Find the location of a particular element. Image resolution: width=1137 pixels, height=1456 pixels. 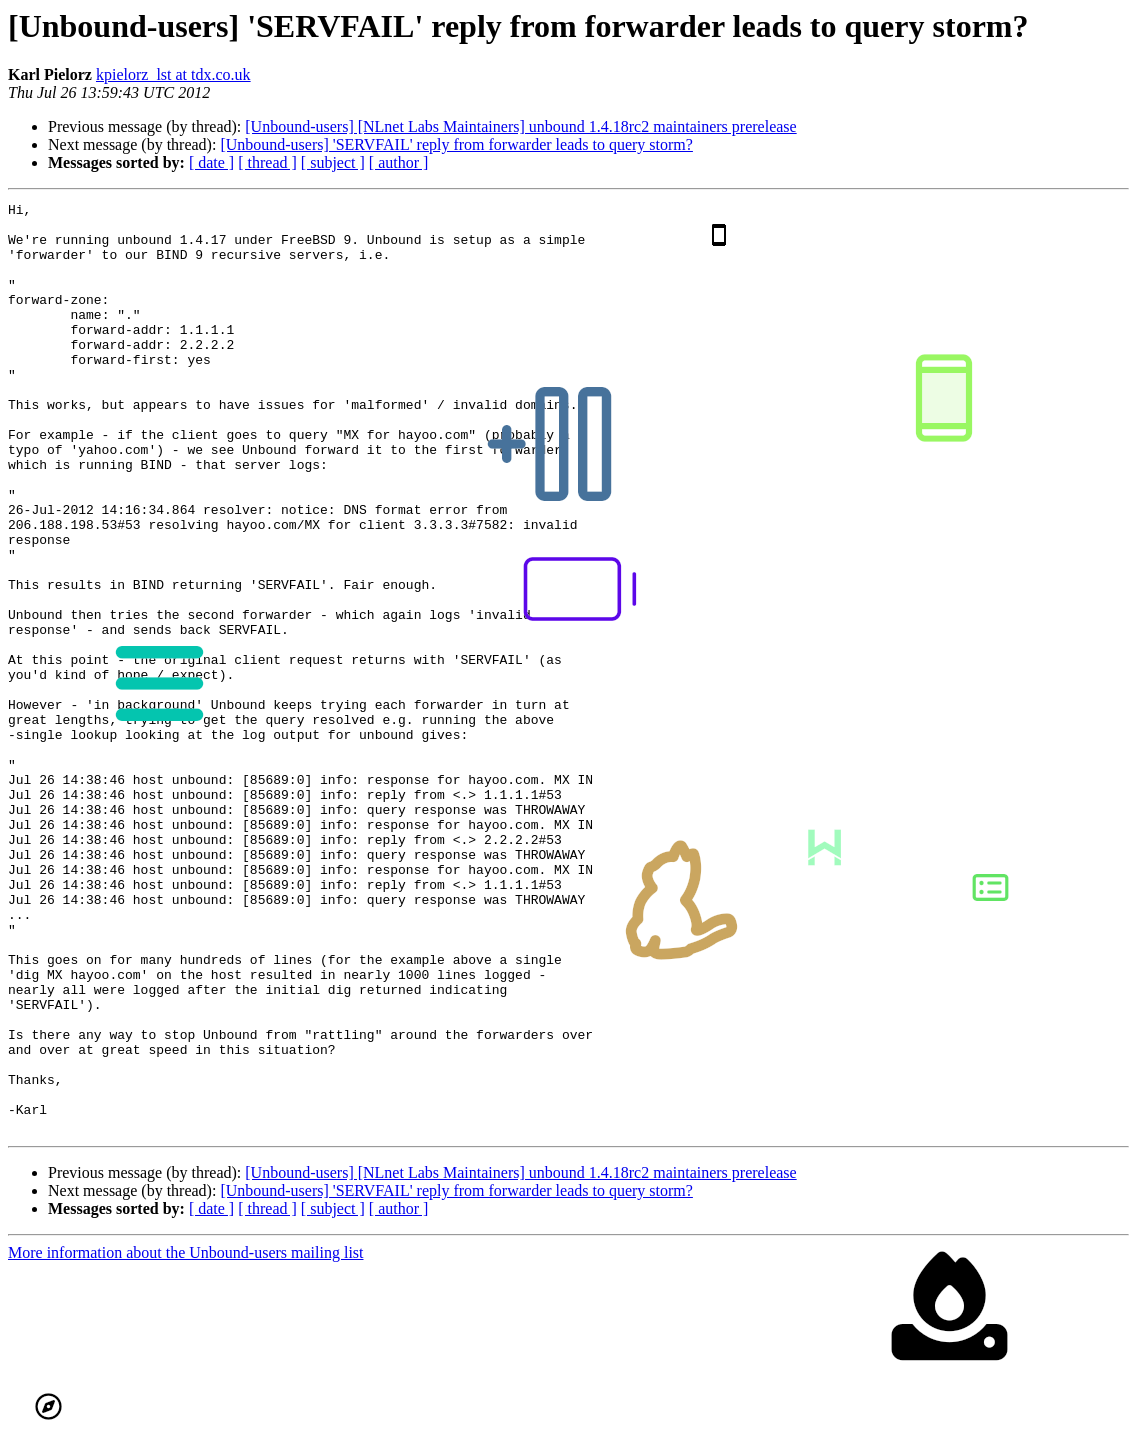

switch to mobile view is located at coordinates (944, 398).